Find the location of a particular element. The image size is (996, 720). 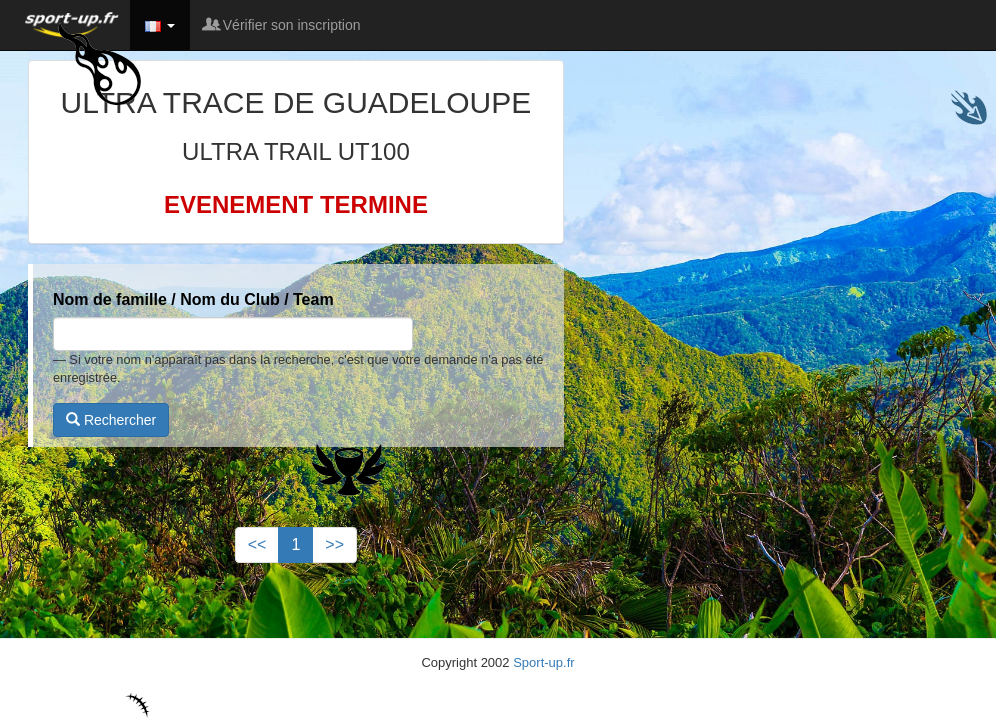

cast a plasma or energy attack is located at coordinates (100, 64).